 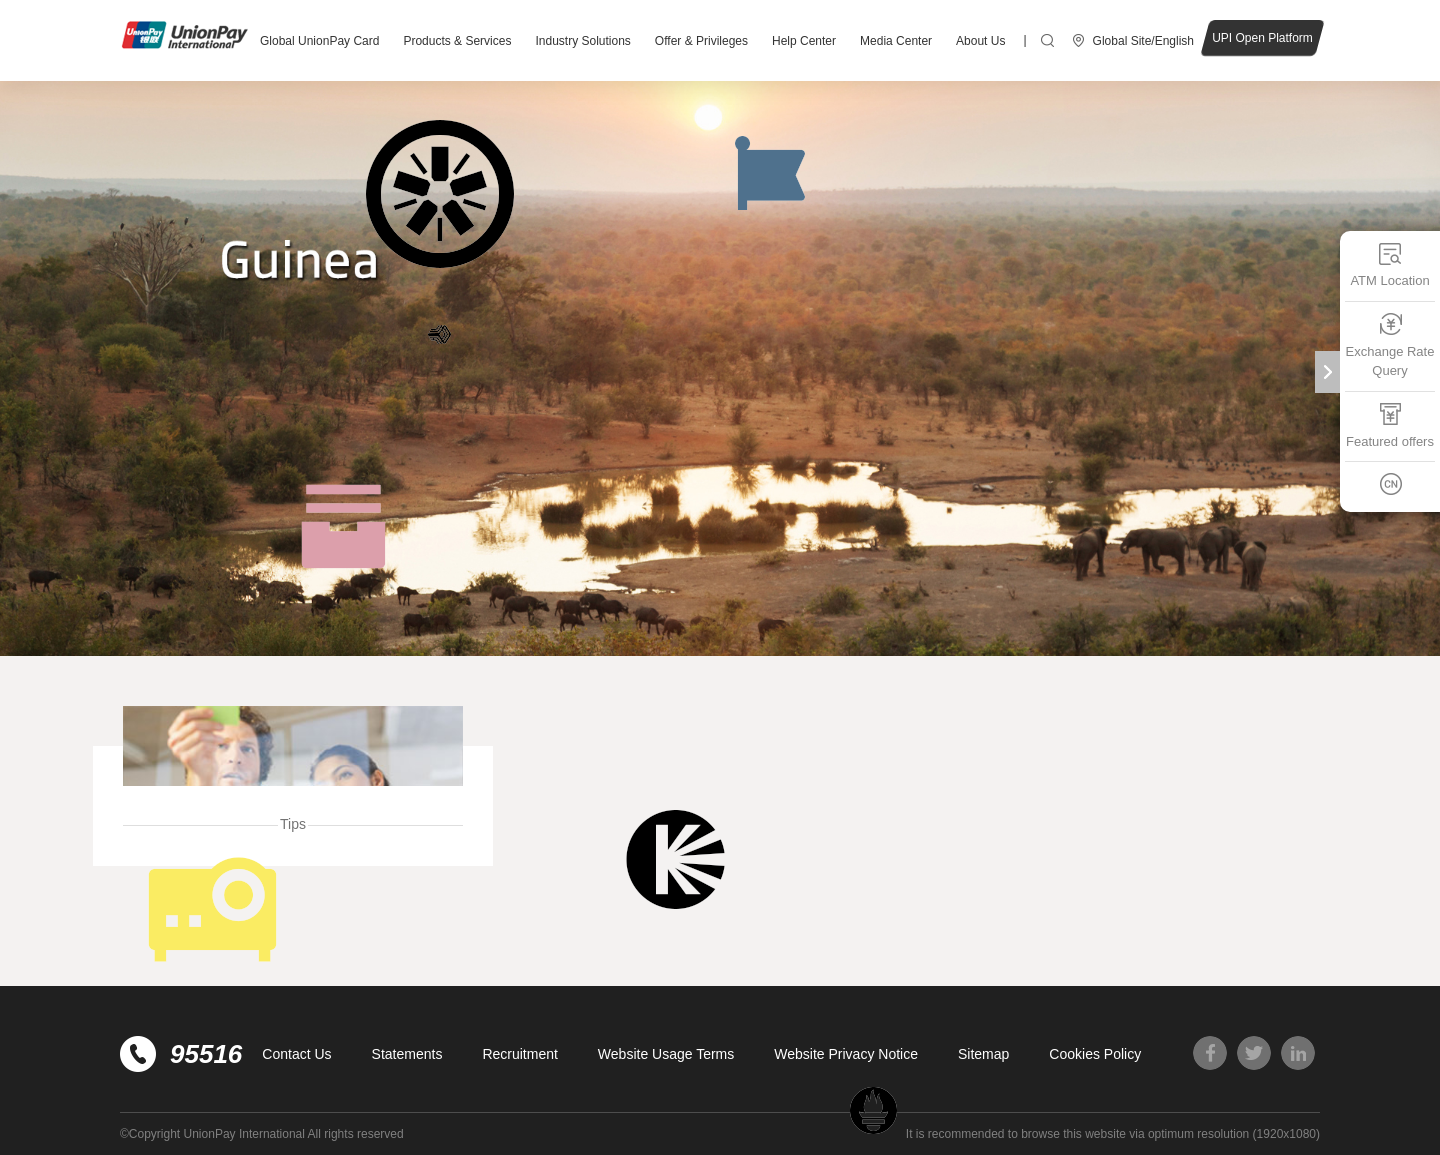 What do you see at coordinates (770, 173) in the screenshot?
I see `font awesome brand logo` at bounding box center [770, 173].